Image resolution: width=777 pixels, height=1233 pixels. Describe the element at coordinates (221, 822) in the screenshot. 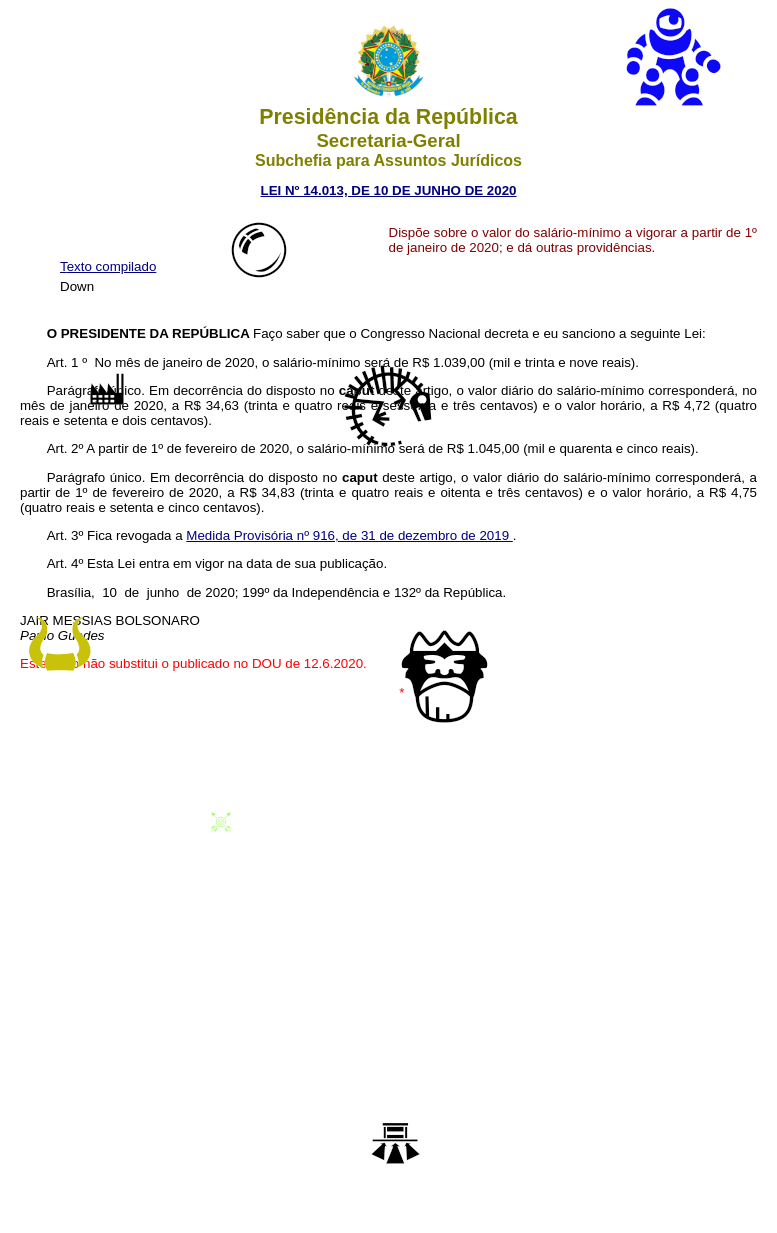

I see `view targeting or precision settings` at that location.